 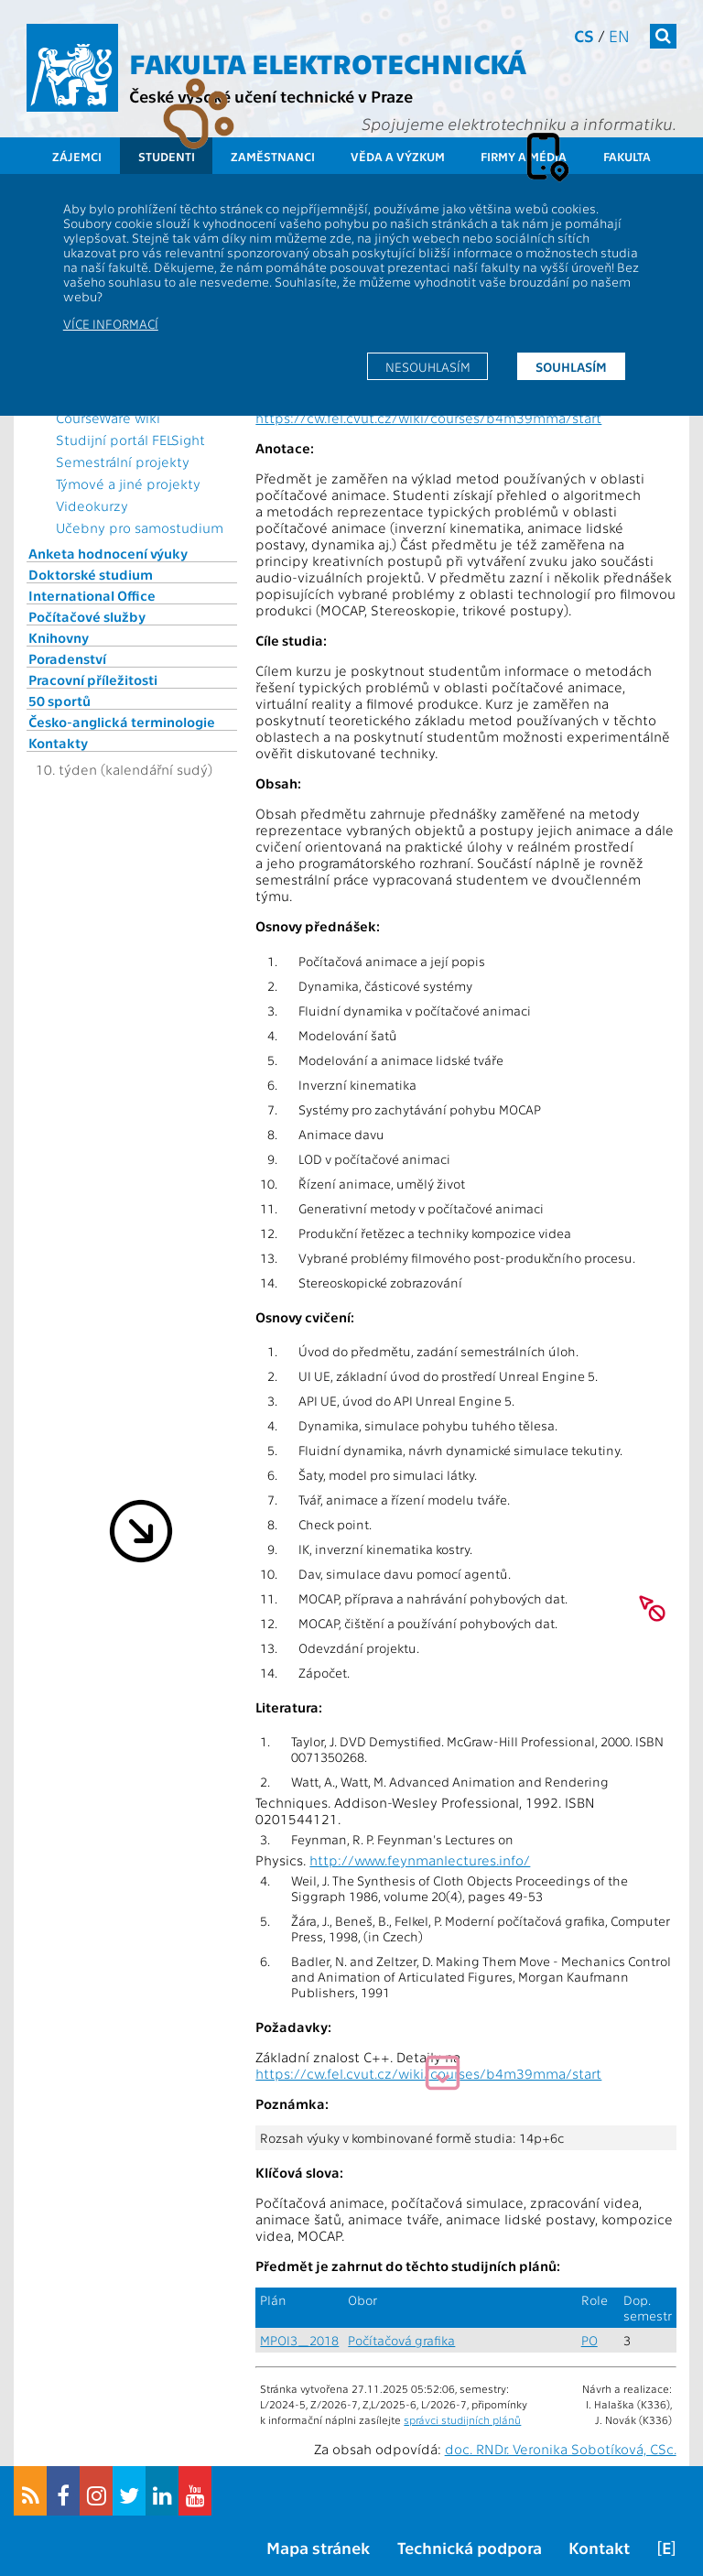 I want to click on navigate to the next section below, so click(x=141, y=1531).